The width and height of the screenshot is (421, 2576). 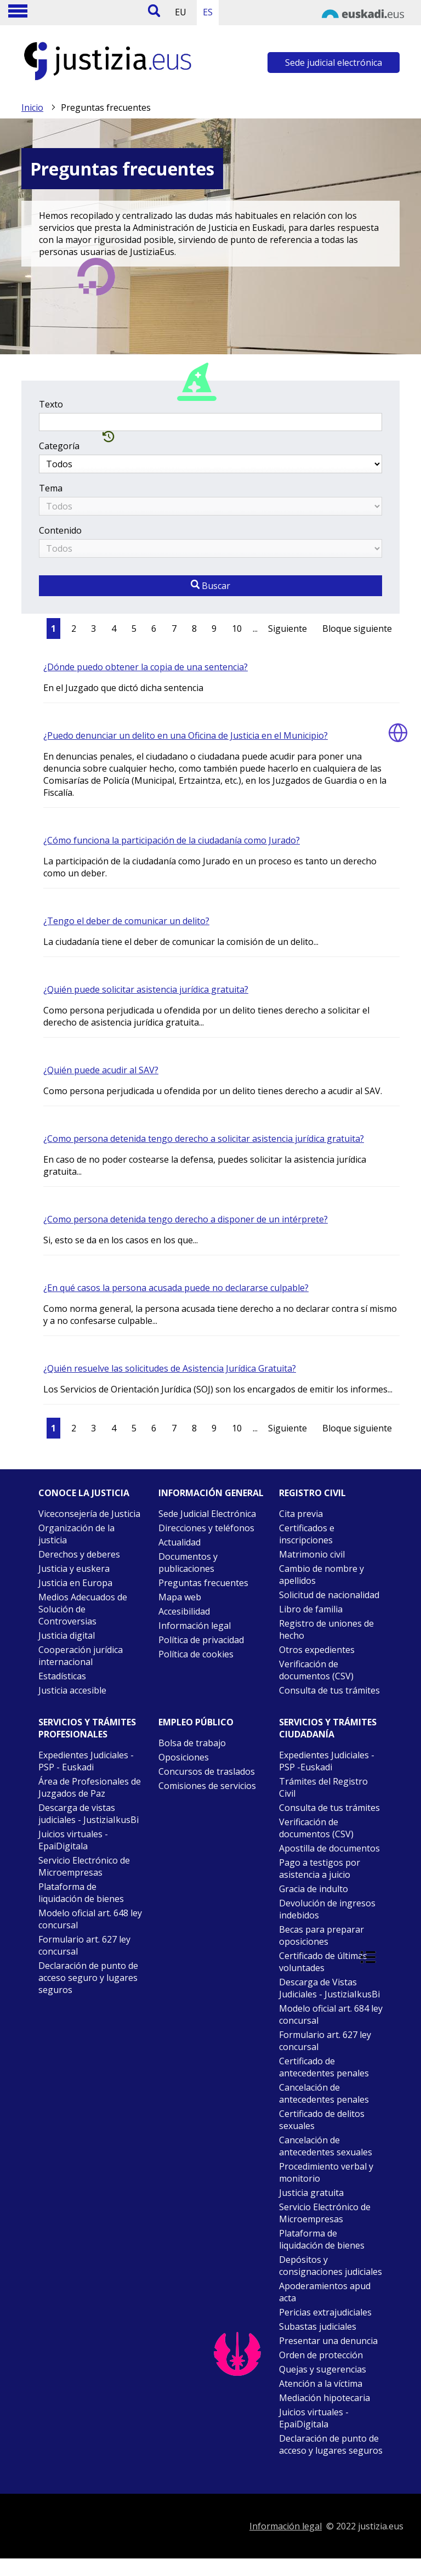 What do you see at coordinates (109, 437) in the screenshot?
I see `view history or recent activity` at bounding box center [109, 437].